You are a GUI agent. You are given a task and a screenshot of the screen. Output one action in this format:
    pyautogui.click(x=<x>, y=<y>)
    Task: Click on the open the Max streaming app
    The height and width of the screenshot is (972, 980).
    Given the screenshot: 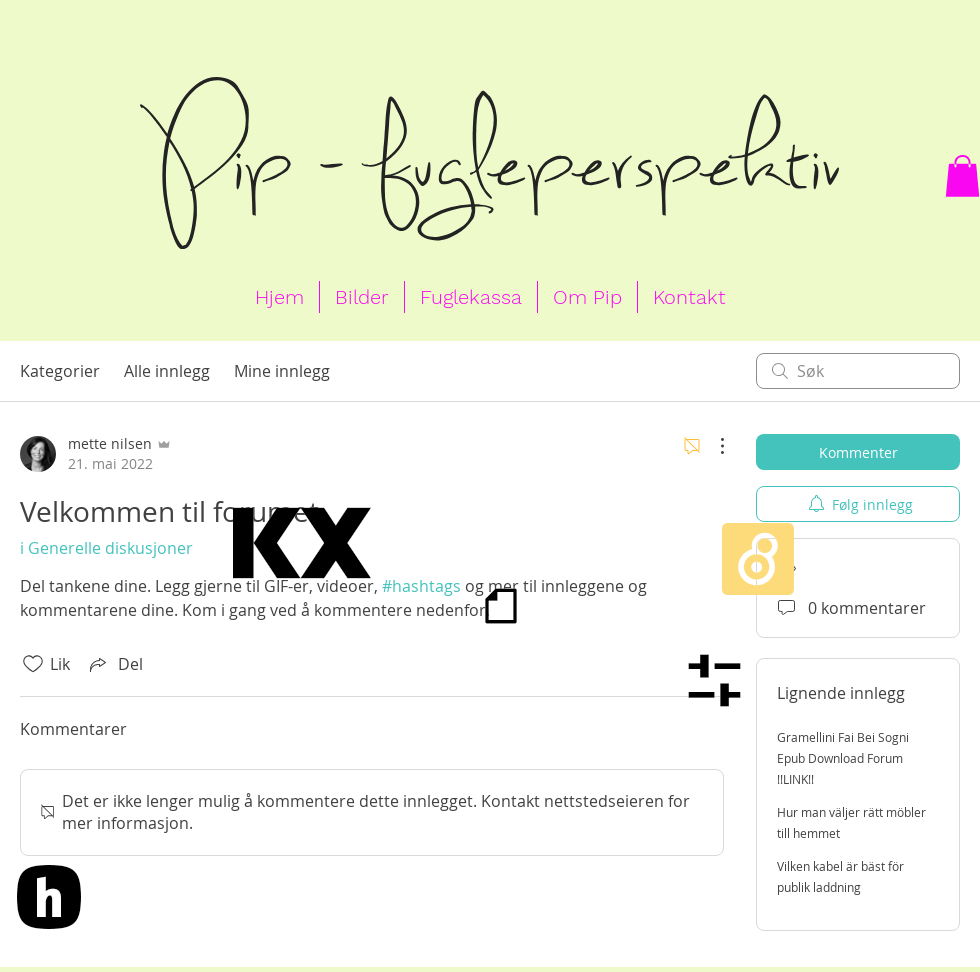 What is the action you would take?
    pyautogui.click(x=758, y=559)
    